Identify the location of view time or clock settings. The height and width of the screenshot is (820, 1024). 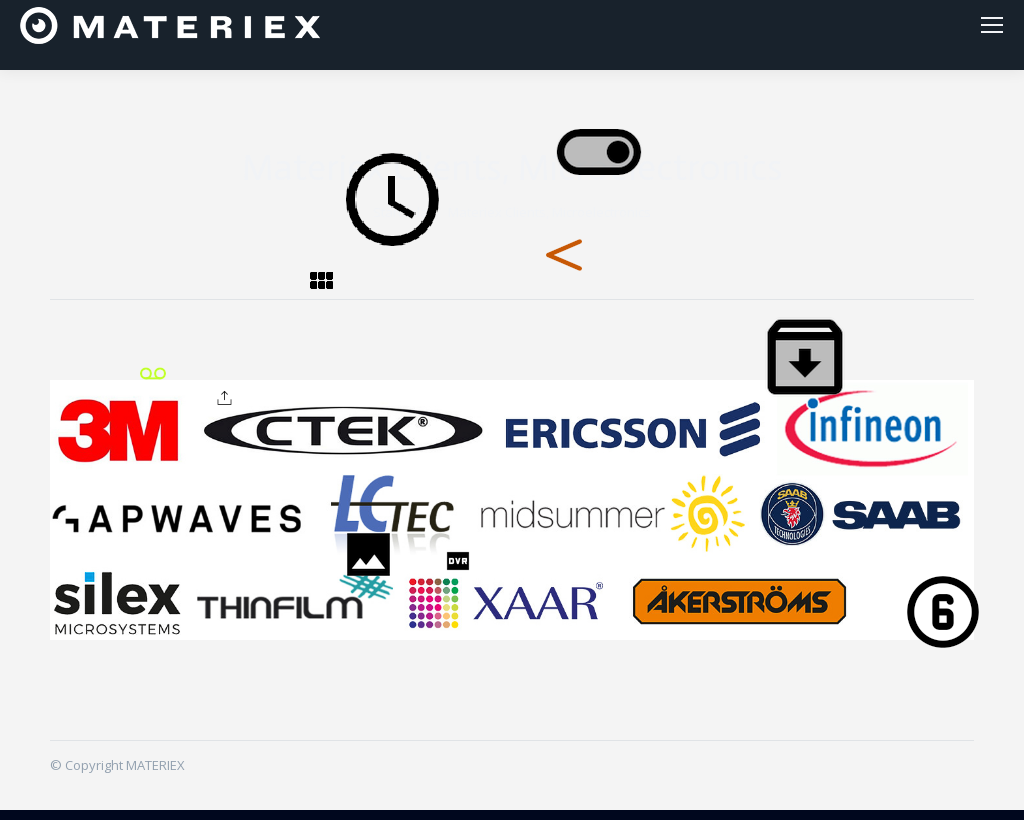
(392, 199).